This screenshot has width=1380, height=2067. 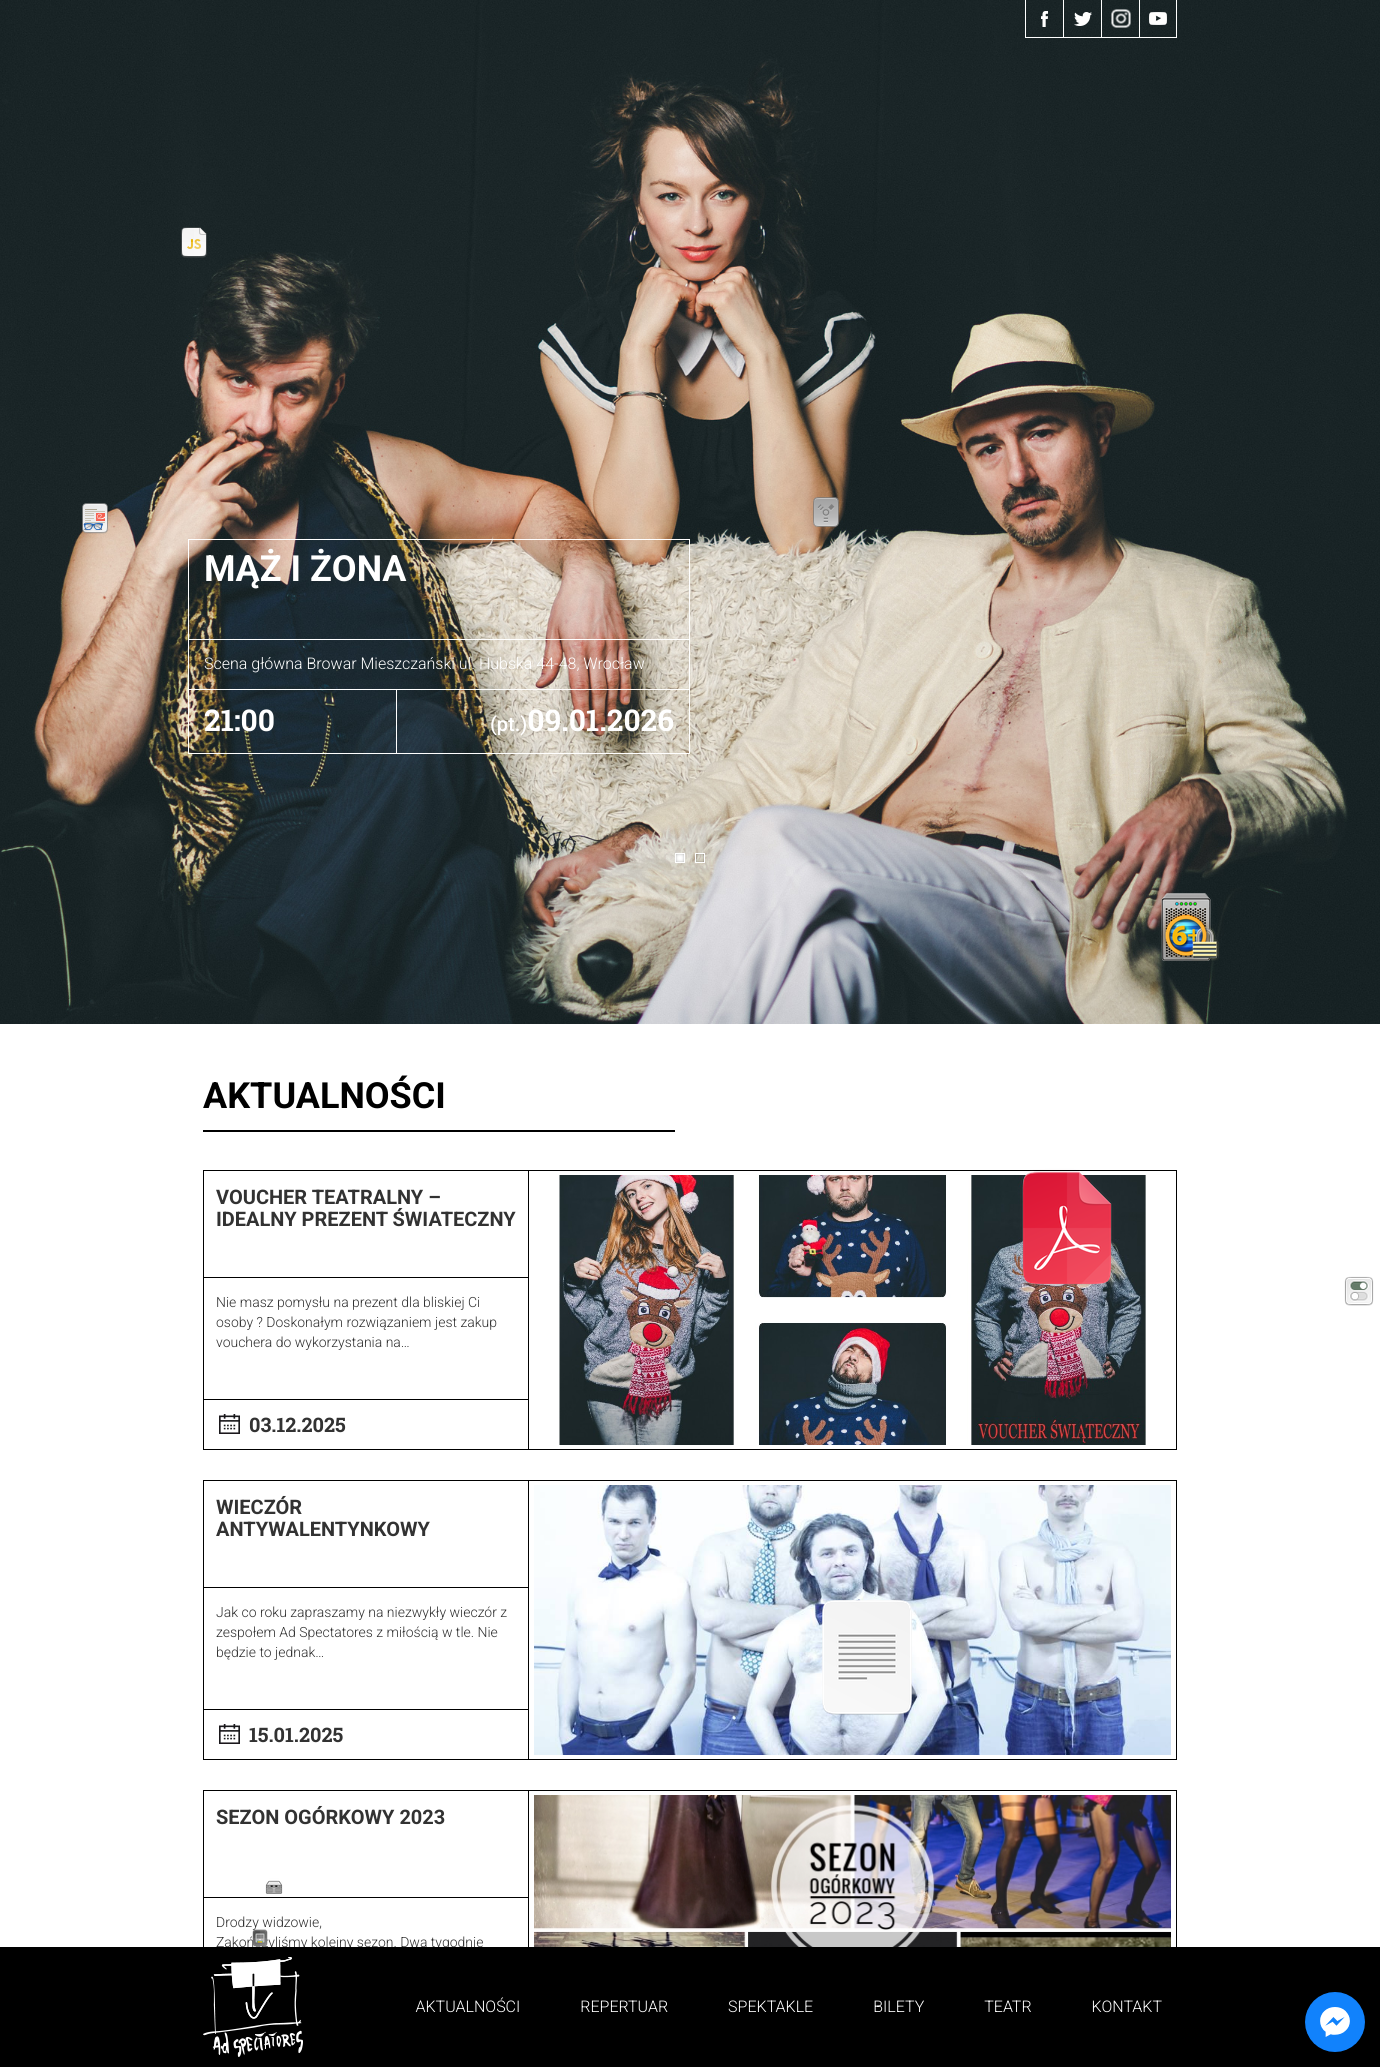 I want to click on access firewire external hard drive, so click(x=826, y=512).